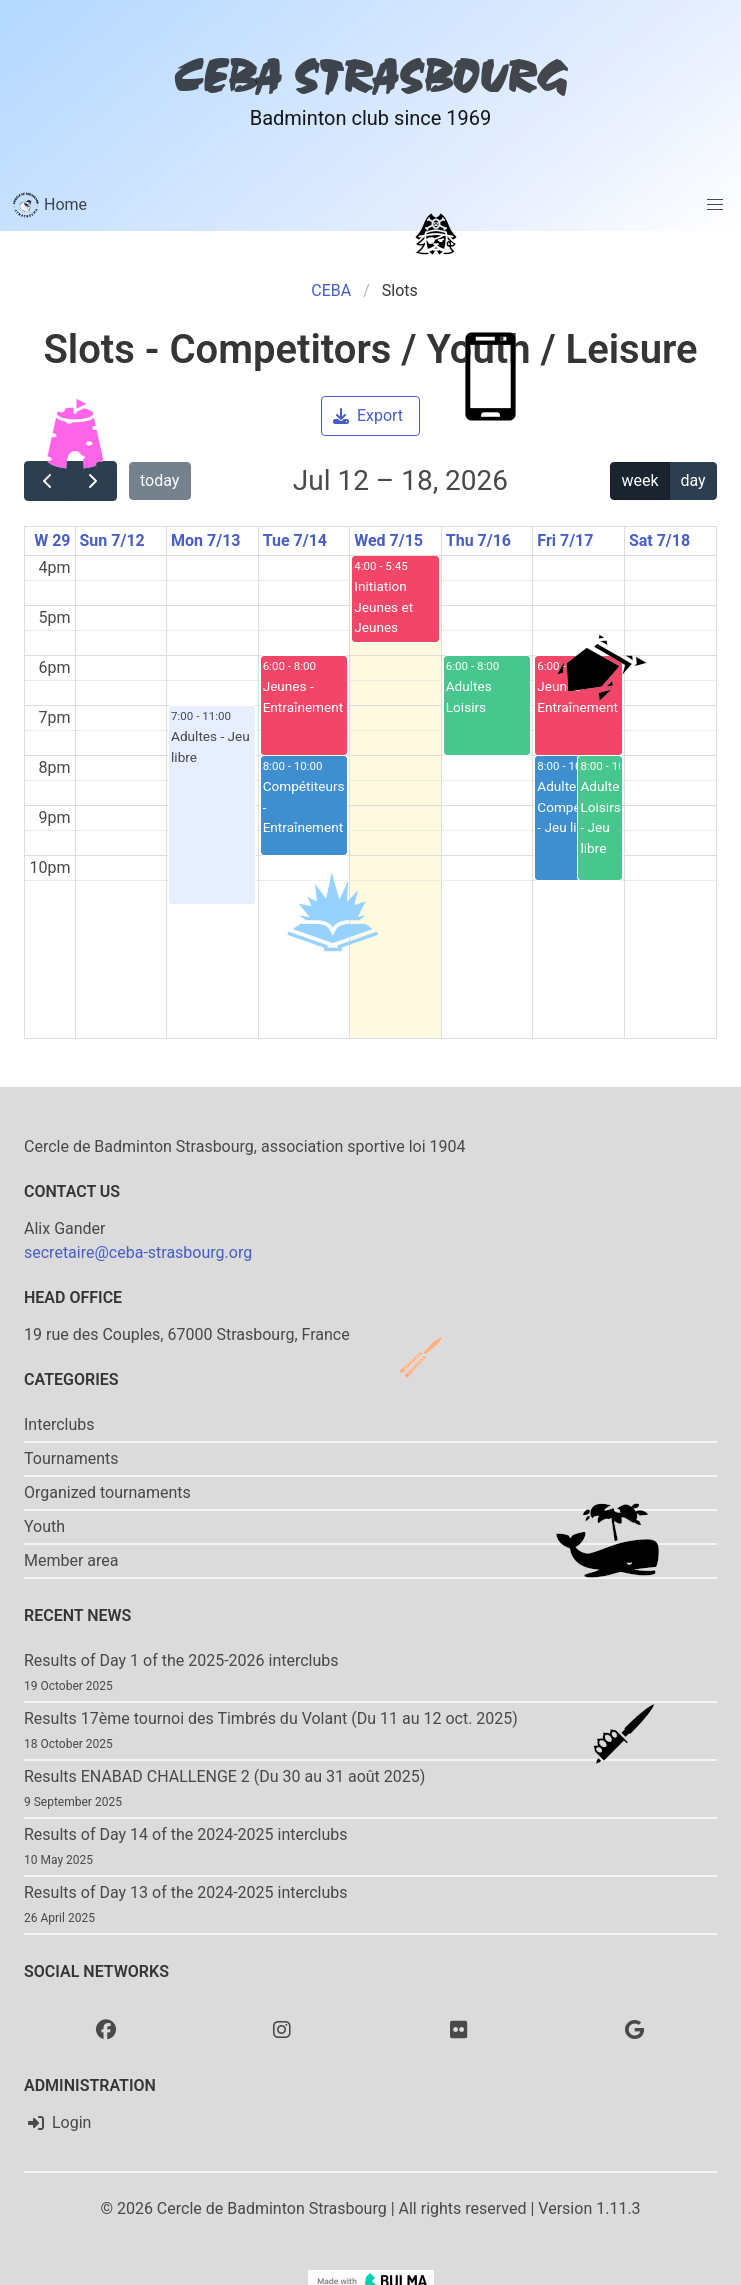 The image size is (741, 2285). What do you see at coordinates (490, 376) in the screenshot?
I see `indicates mobile device or smartphone compatibility` at bounding box center [490, 376].